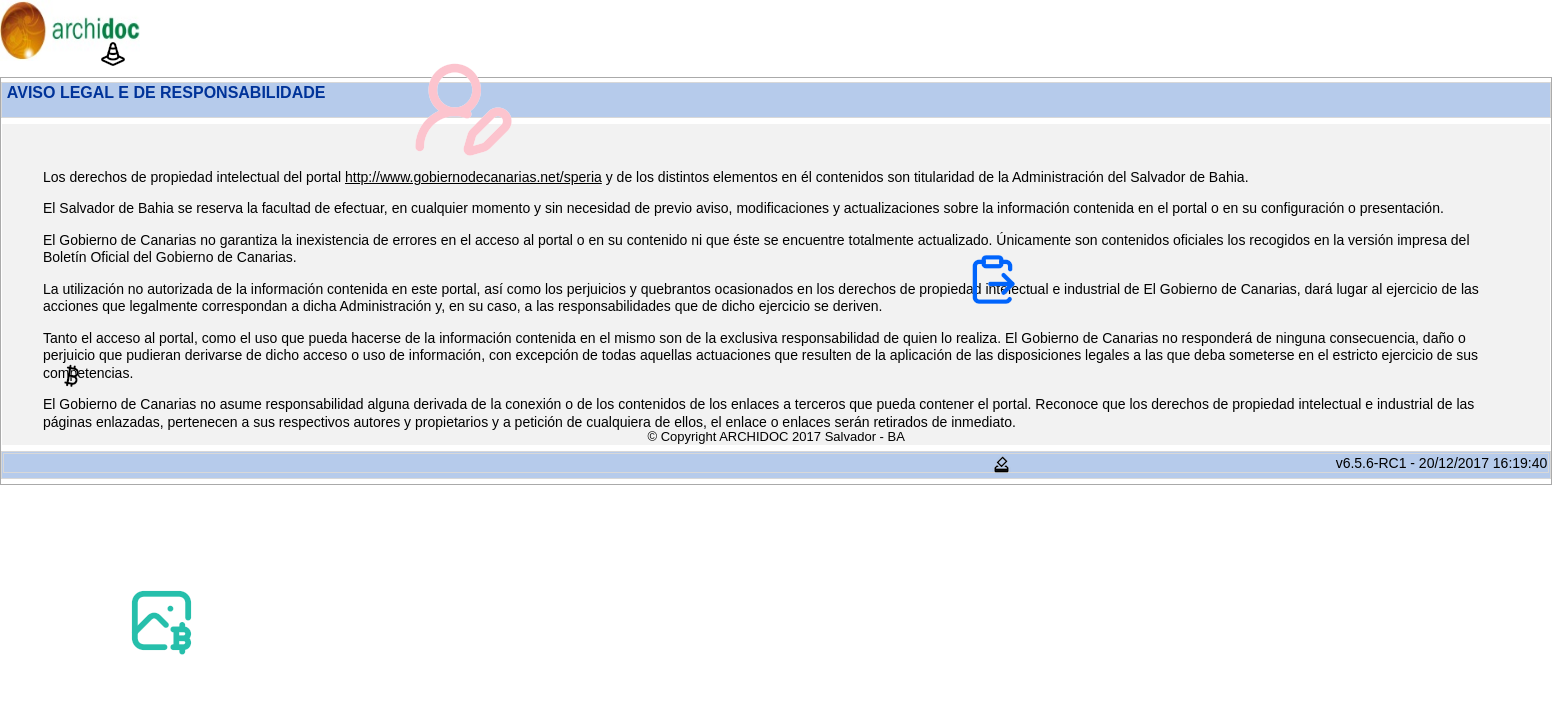 The height and width of the screenshot is (720, 1568). Describe the element at coordinates (992, 279) in the screenshot. I see `paste content from clipboard` at that location.